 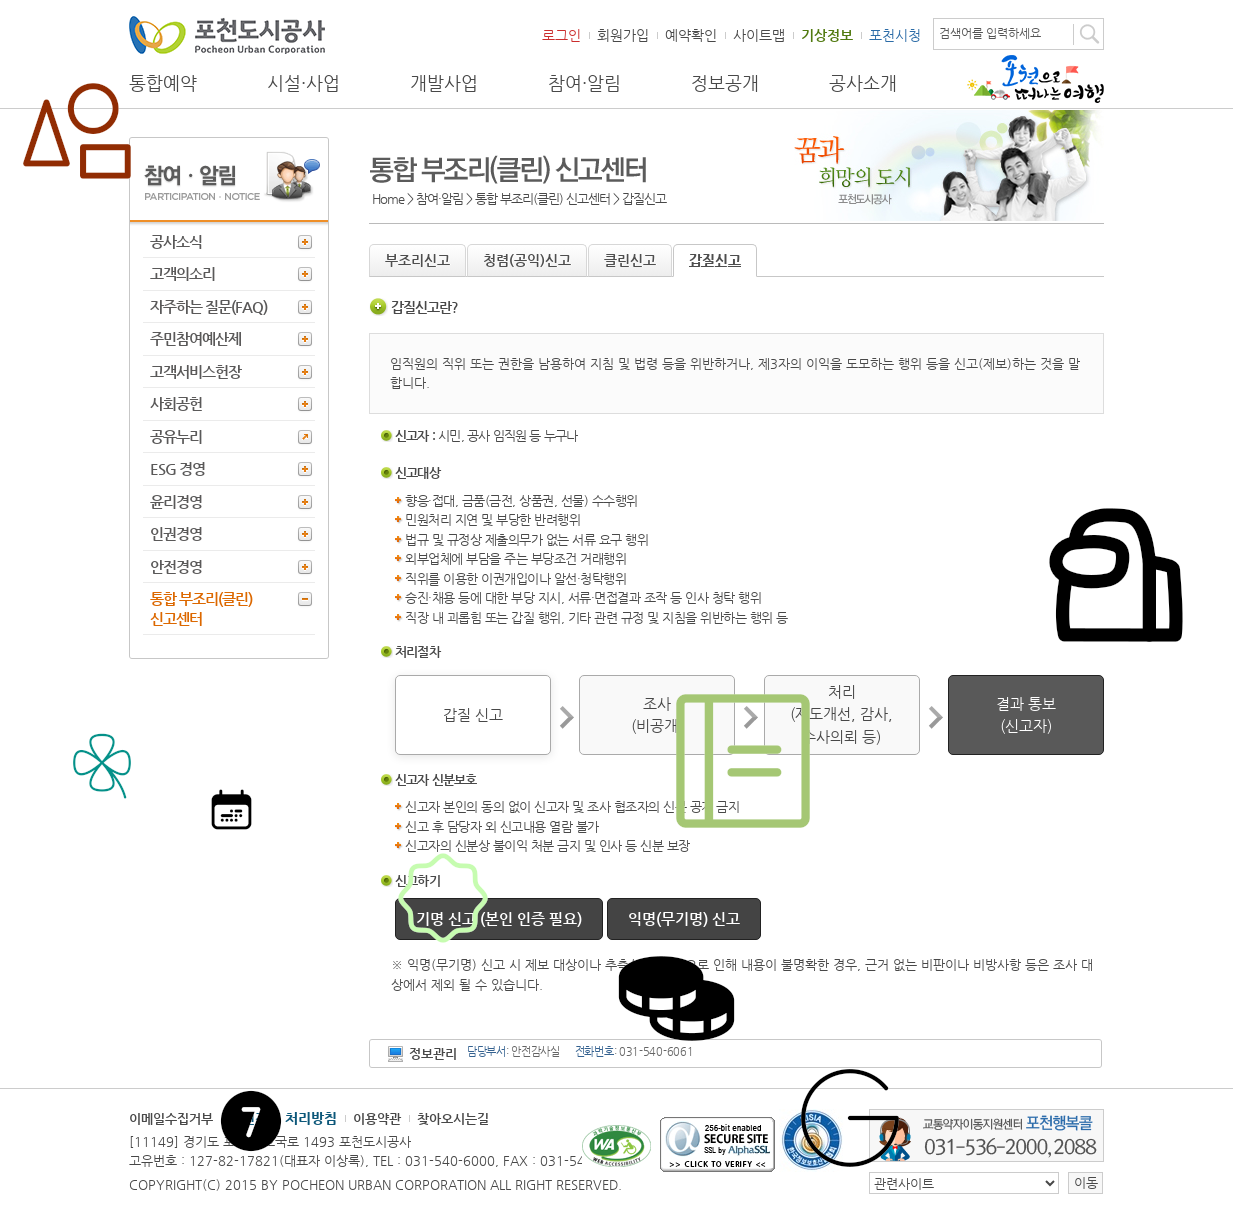 I want to click on indicates luck or bonus reward feature, so click(x=102, y=765).